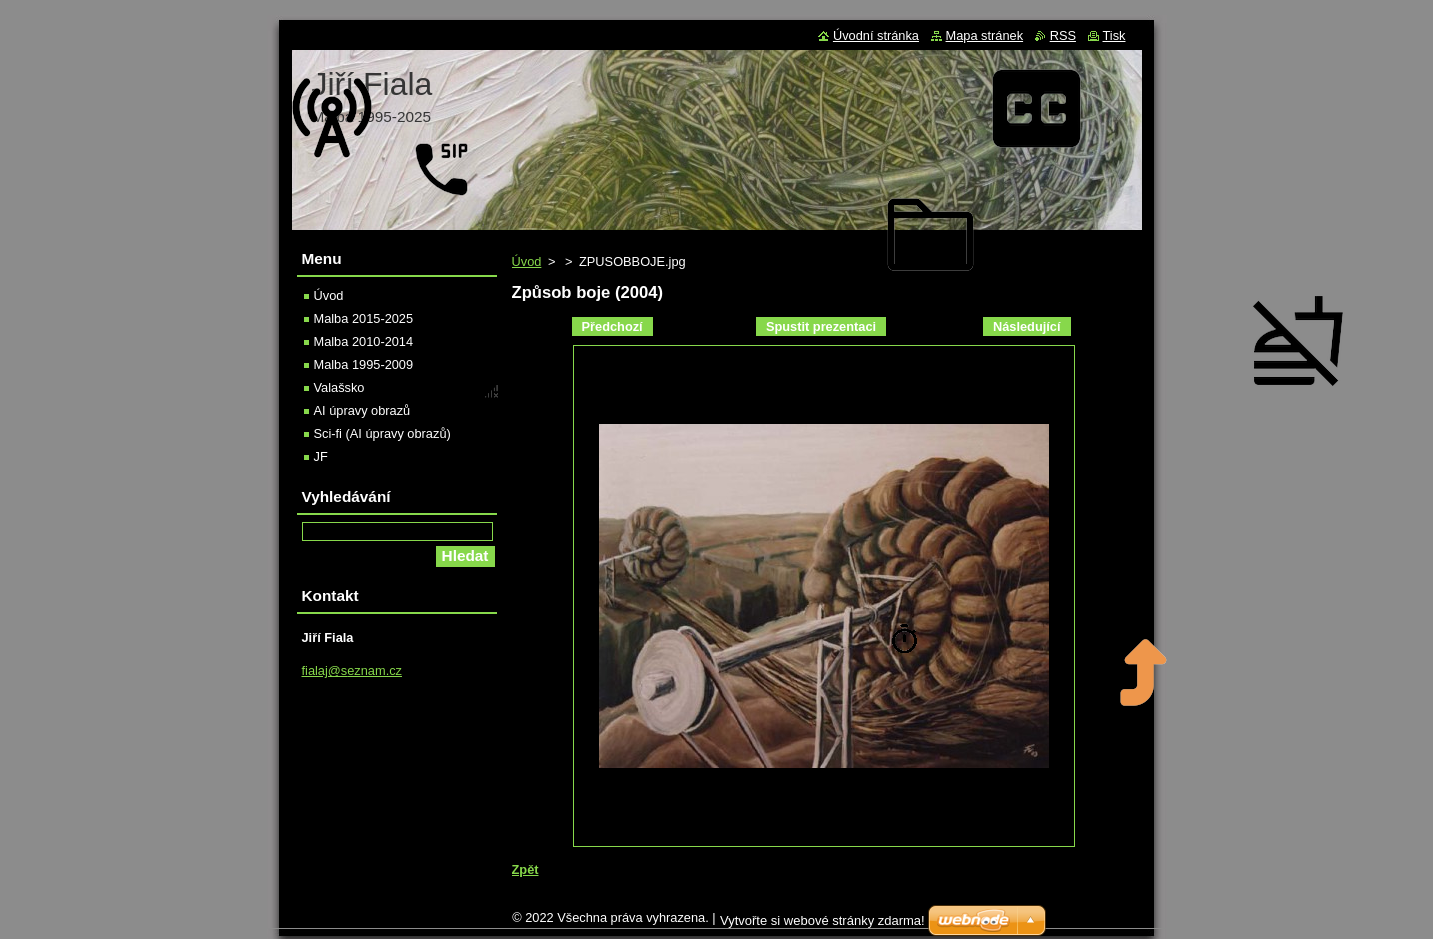 The height and width of the screenshot is (939, 1433). Describe the element at coordinates (930, 234) in the screenshot. I see `open folder to view files` at that location.